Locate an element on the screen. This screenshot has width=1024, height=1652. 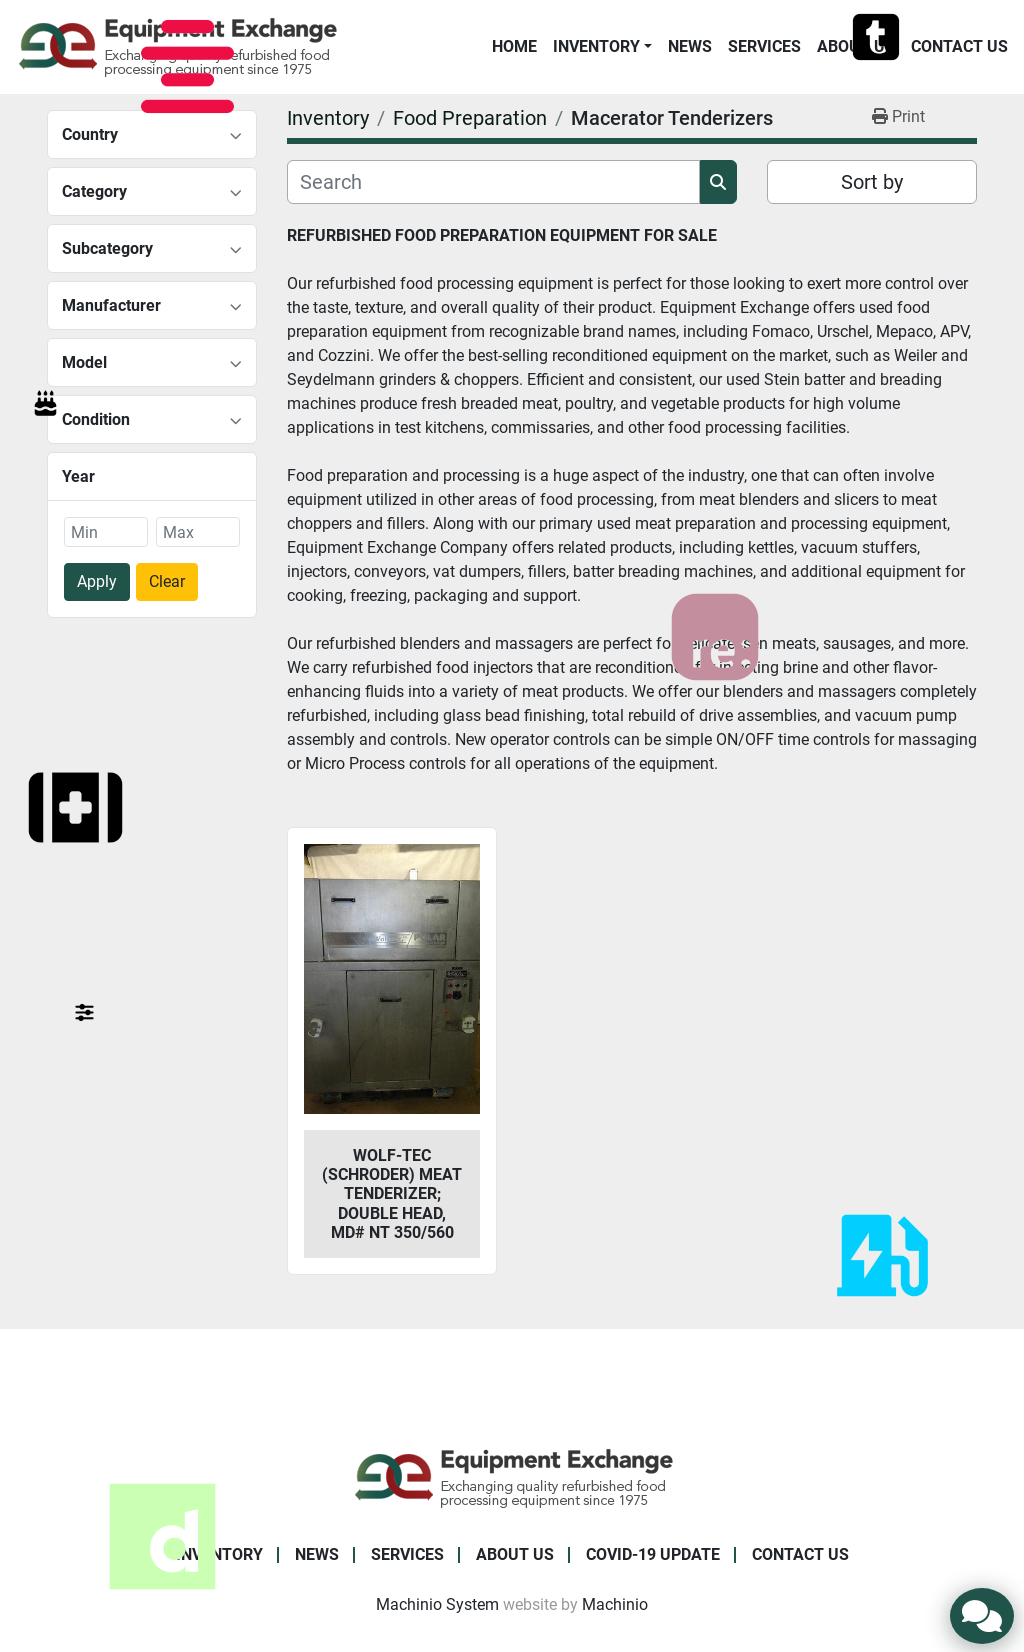
open tumblr app is located at coordinates (876, 37).